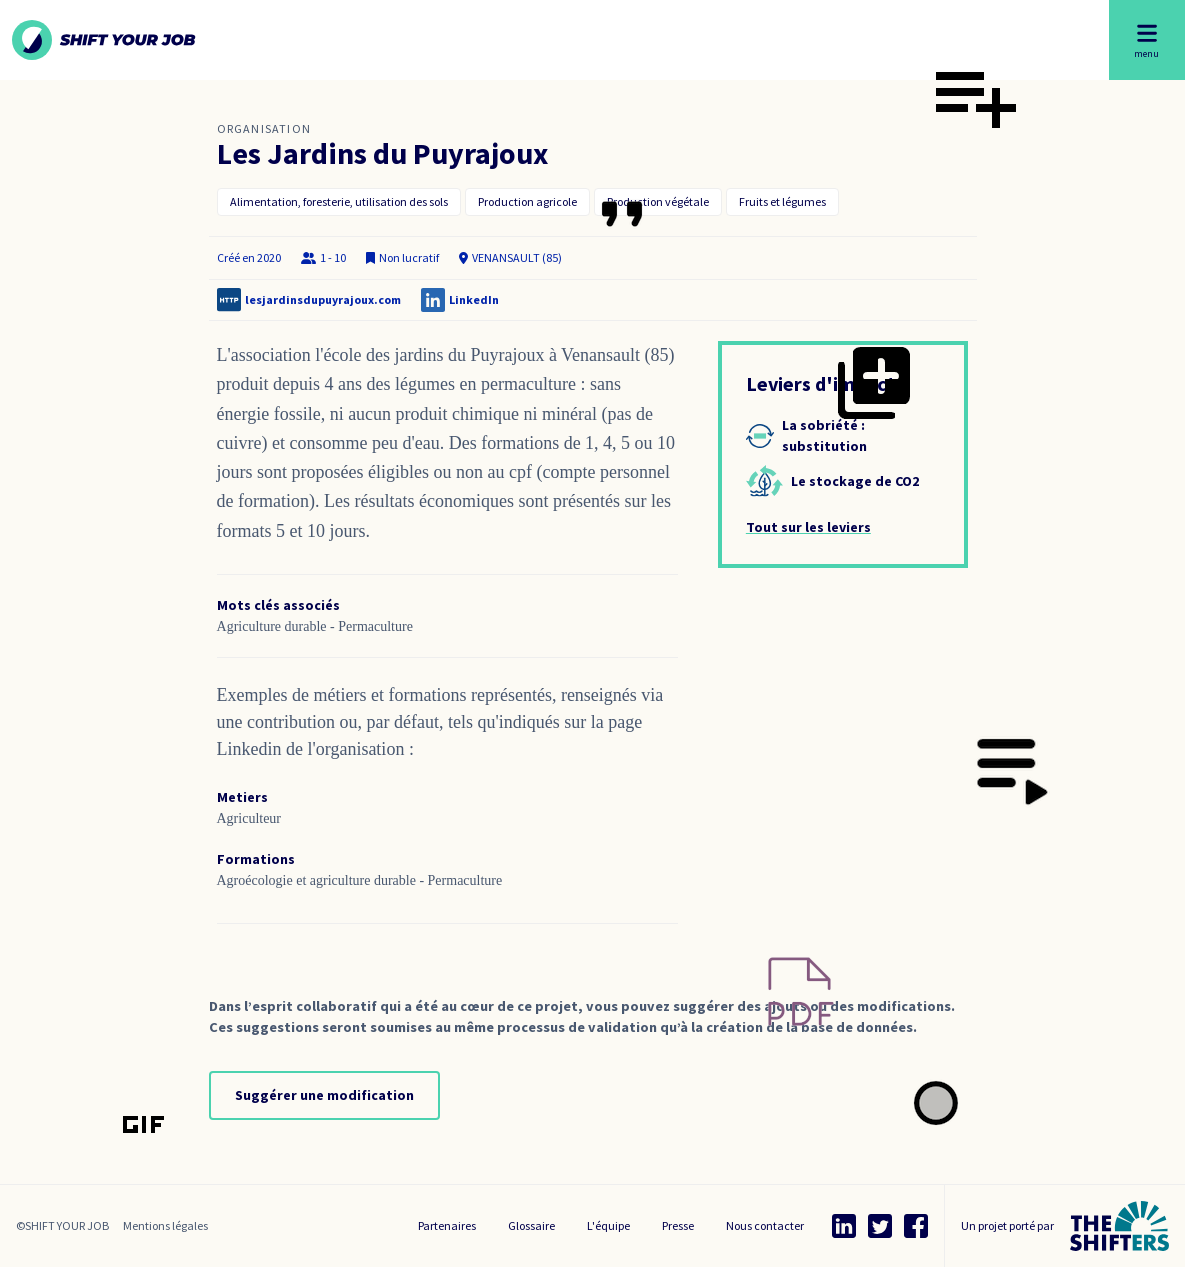  I want to click on play all items in a playlist, so click(1016, 768).